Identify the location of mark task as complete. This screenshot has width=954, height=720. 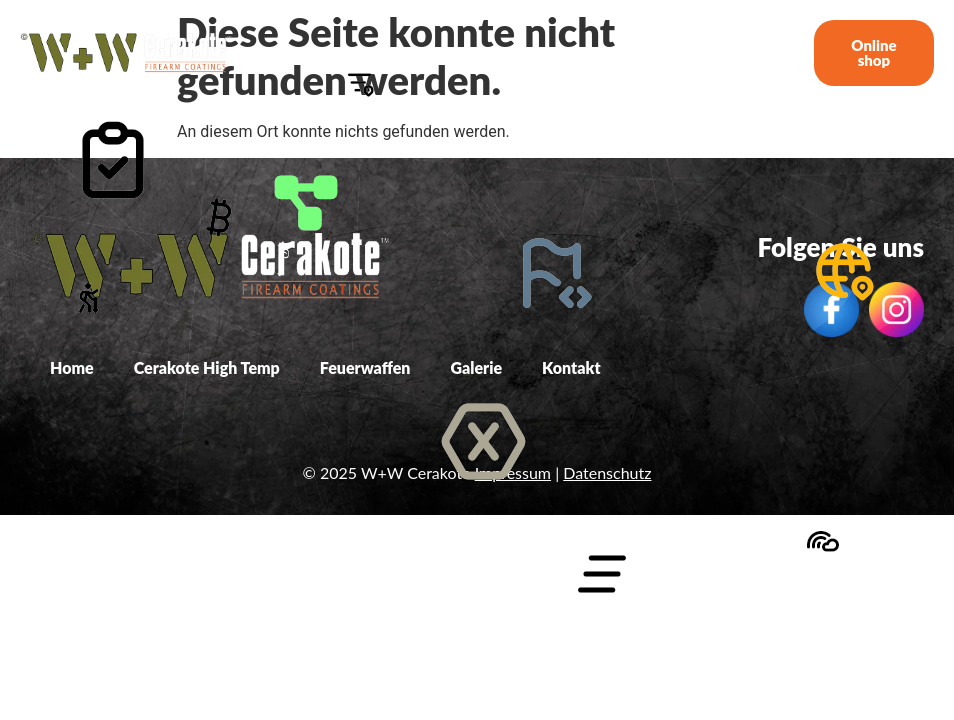
(113, 160).